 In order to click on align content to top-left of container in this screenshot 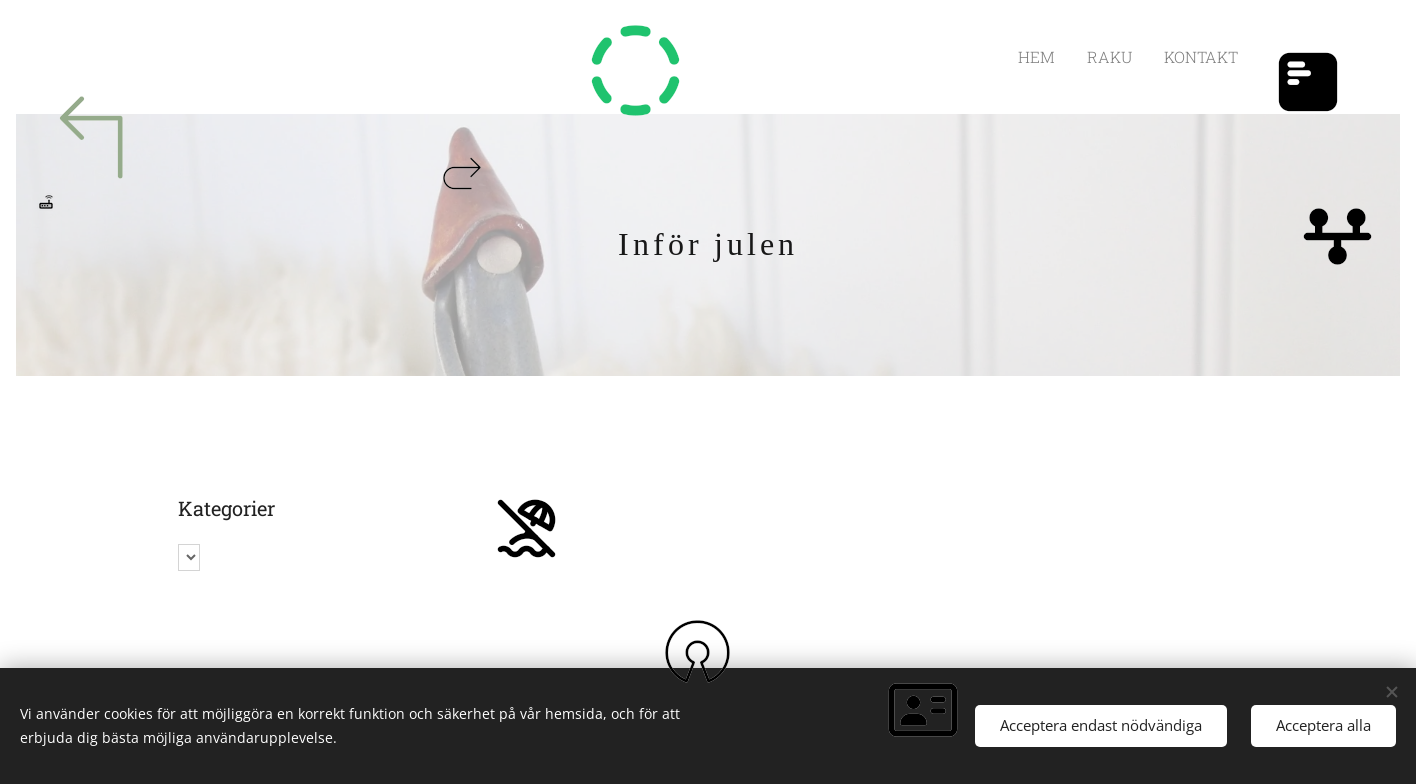, I will do `click(1308, 82)`.